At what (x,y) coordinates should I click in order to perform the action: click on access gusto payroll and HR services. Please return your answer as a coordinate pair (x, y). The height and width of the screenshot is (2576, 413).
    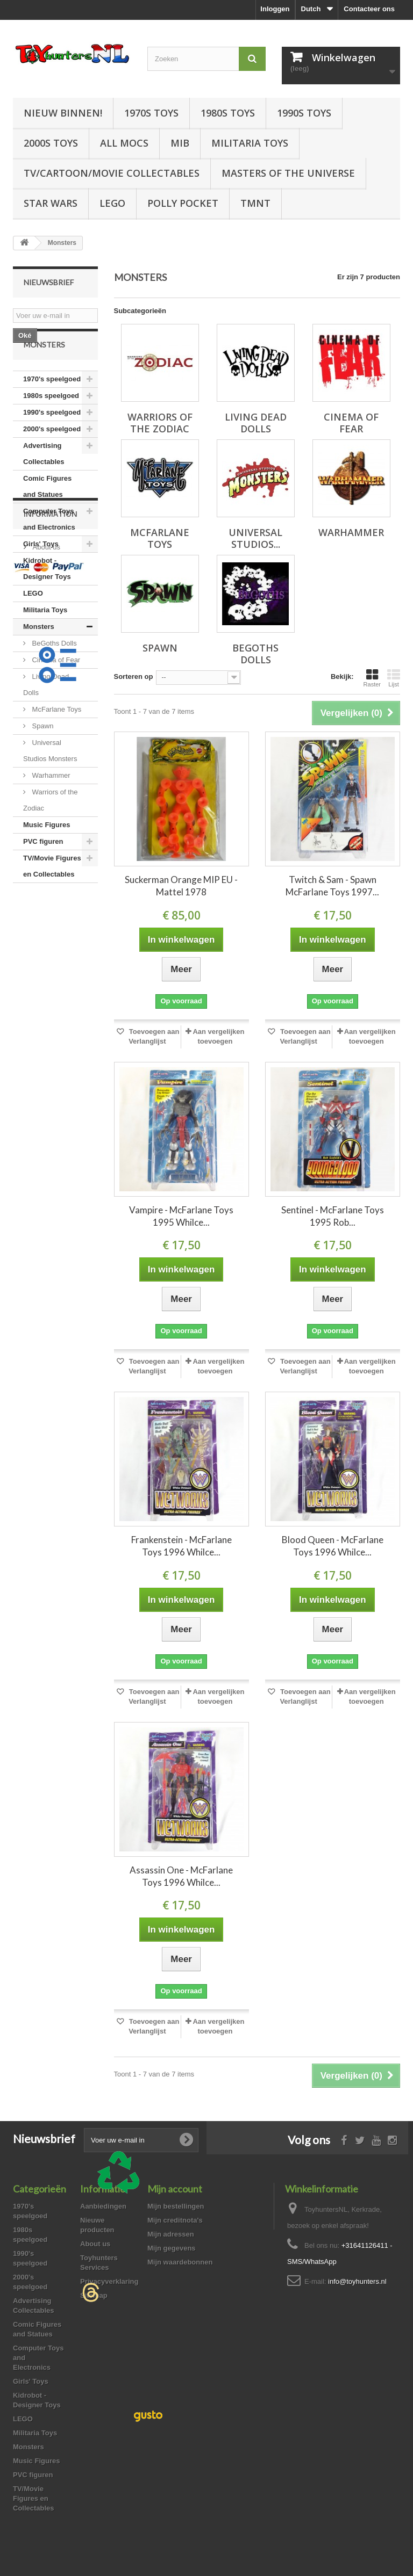
    Looking at the image, I should click on (148, 2416).